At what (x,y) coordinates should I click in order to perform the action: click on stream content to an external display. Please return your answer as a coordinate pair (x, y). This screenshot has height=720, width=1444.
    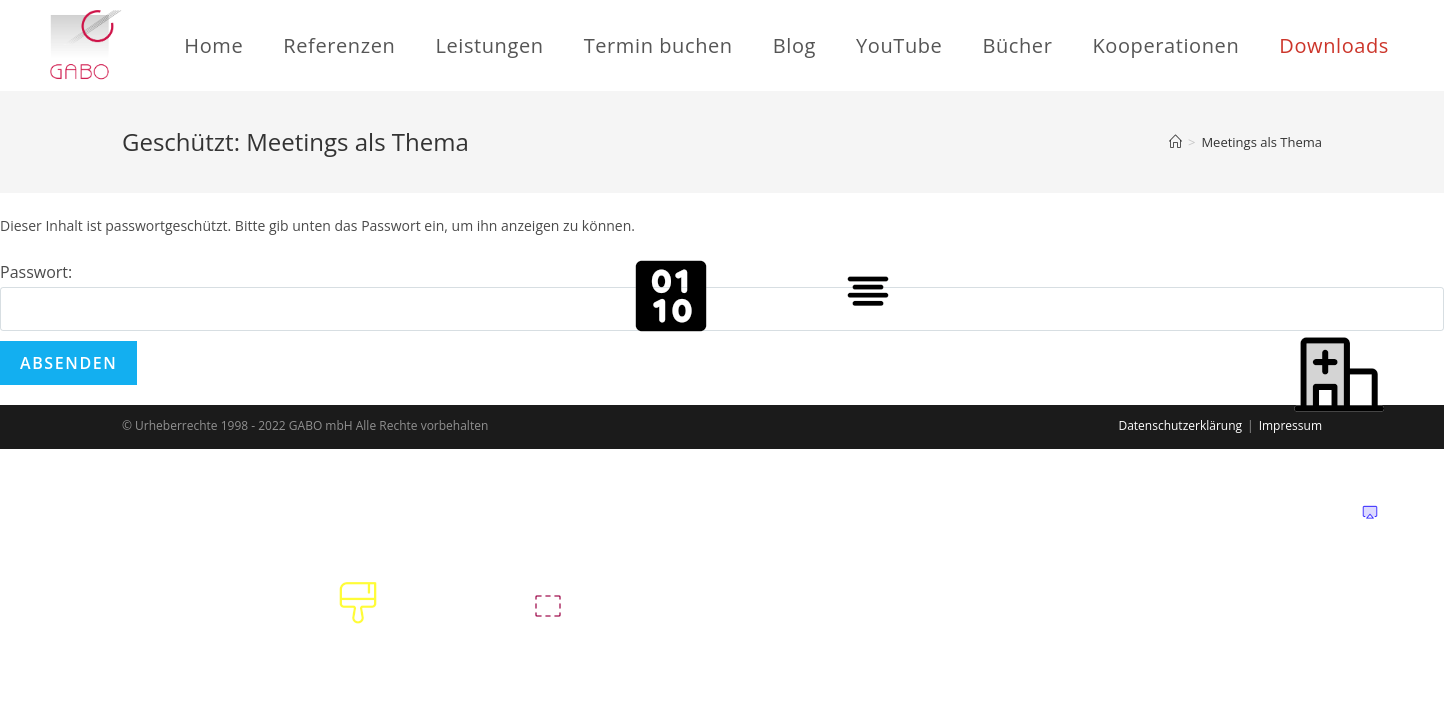
    Looking at the image, I should click on (1370, 512).